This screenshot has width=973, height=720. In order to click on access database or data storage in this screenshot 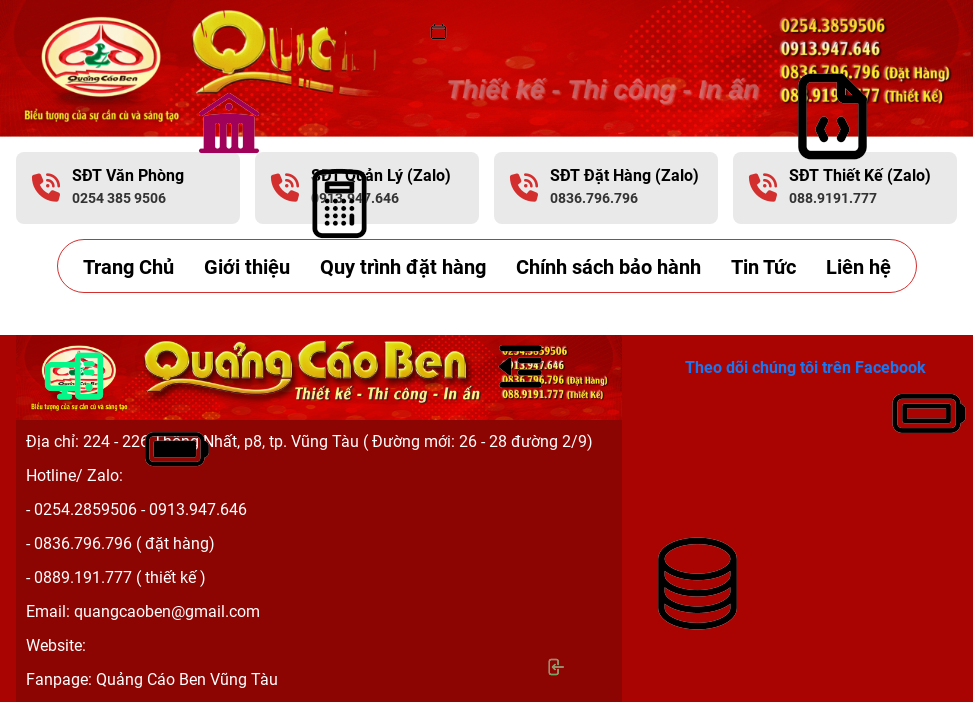, I will do `click(697, 583)`.